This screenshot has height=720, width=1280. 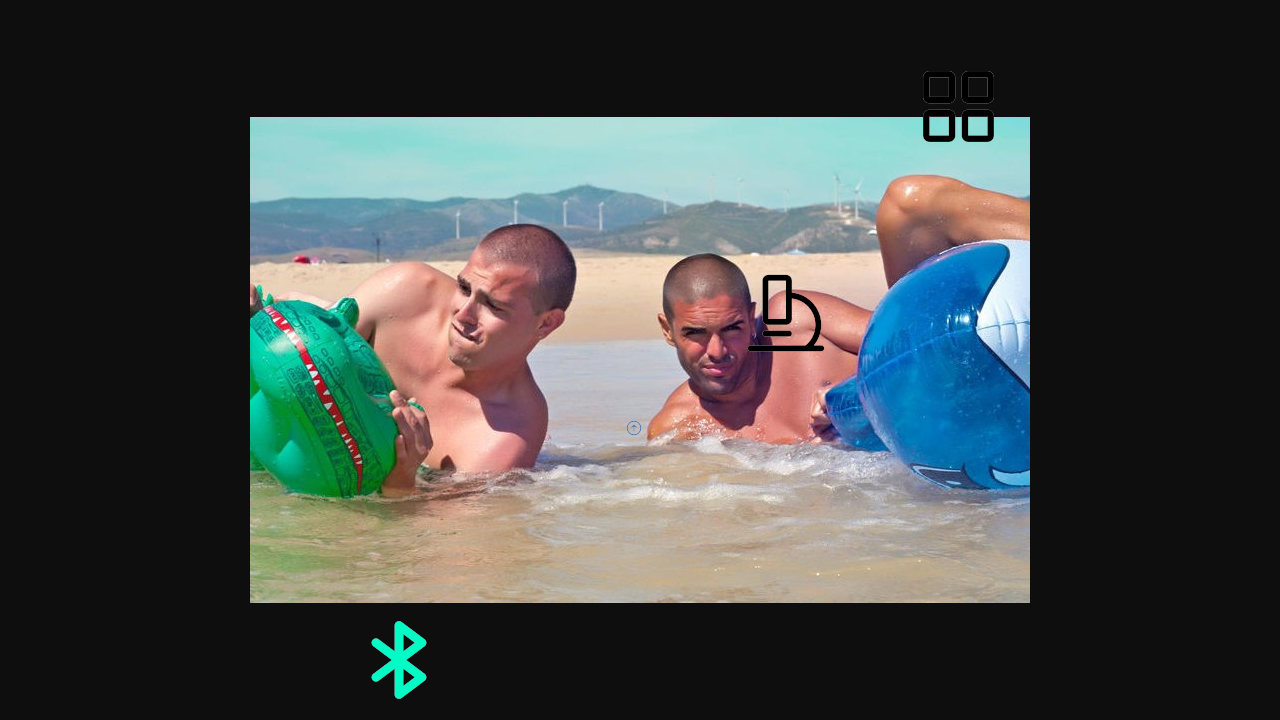 I want to click on access research or lab tools, so click(x=786, y=316).